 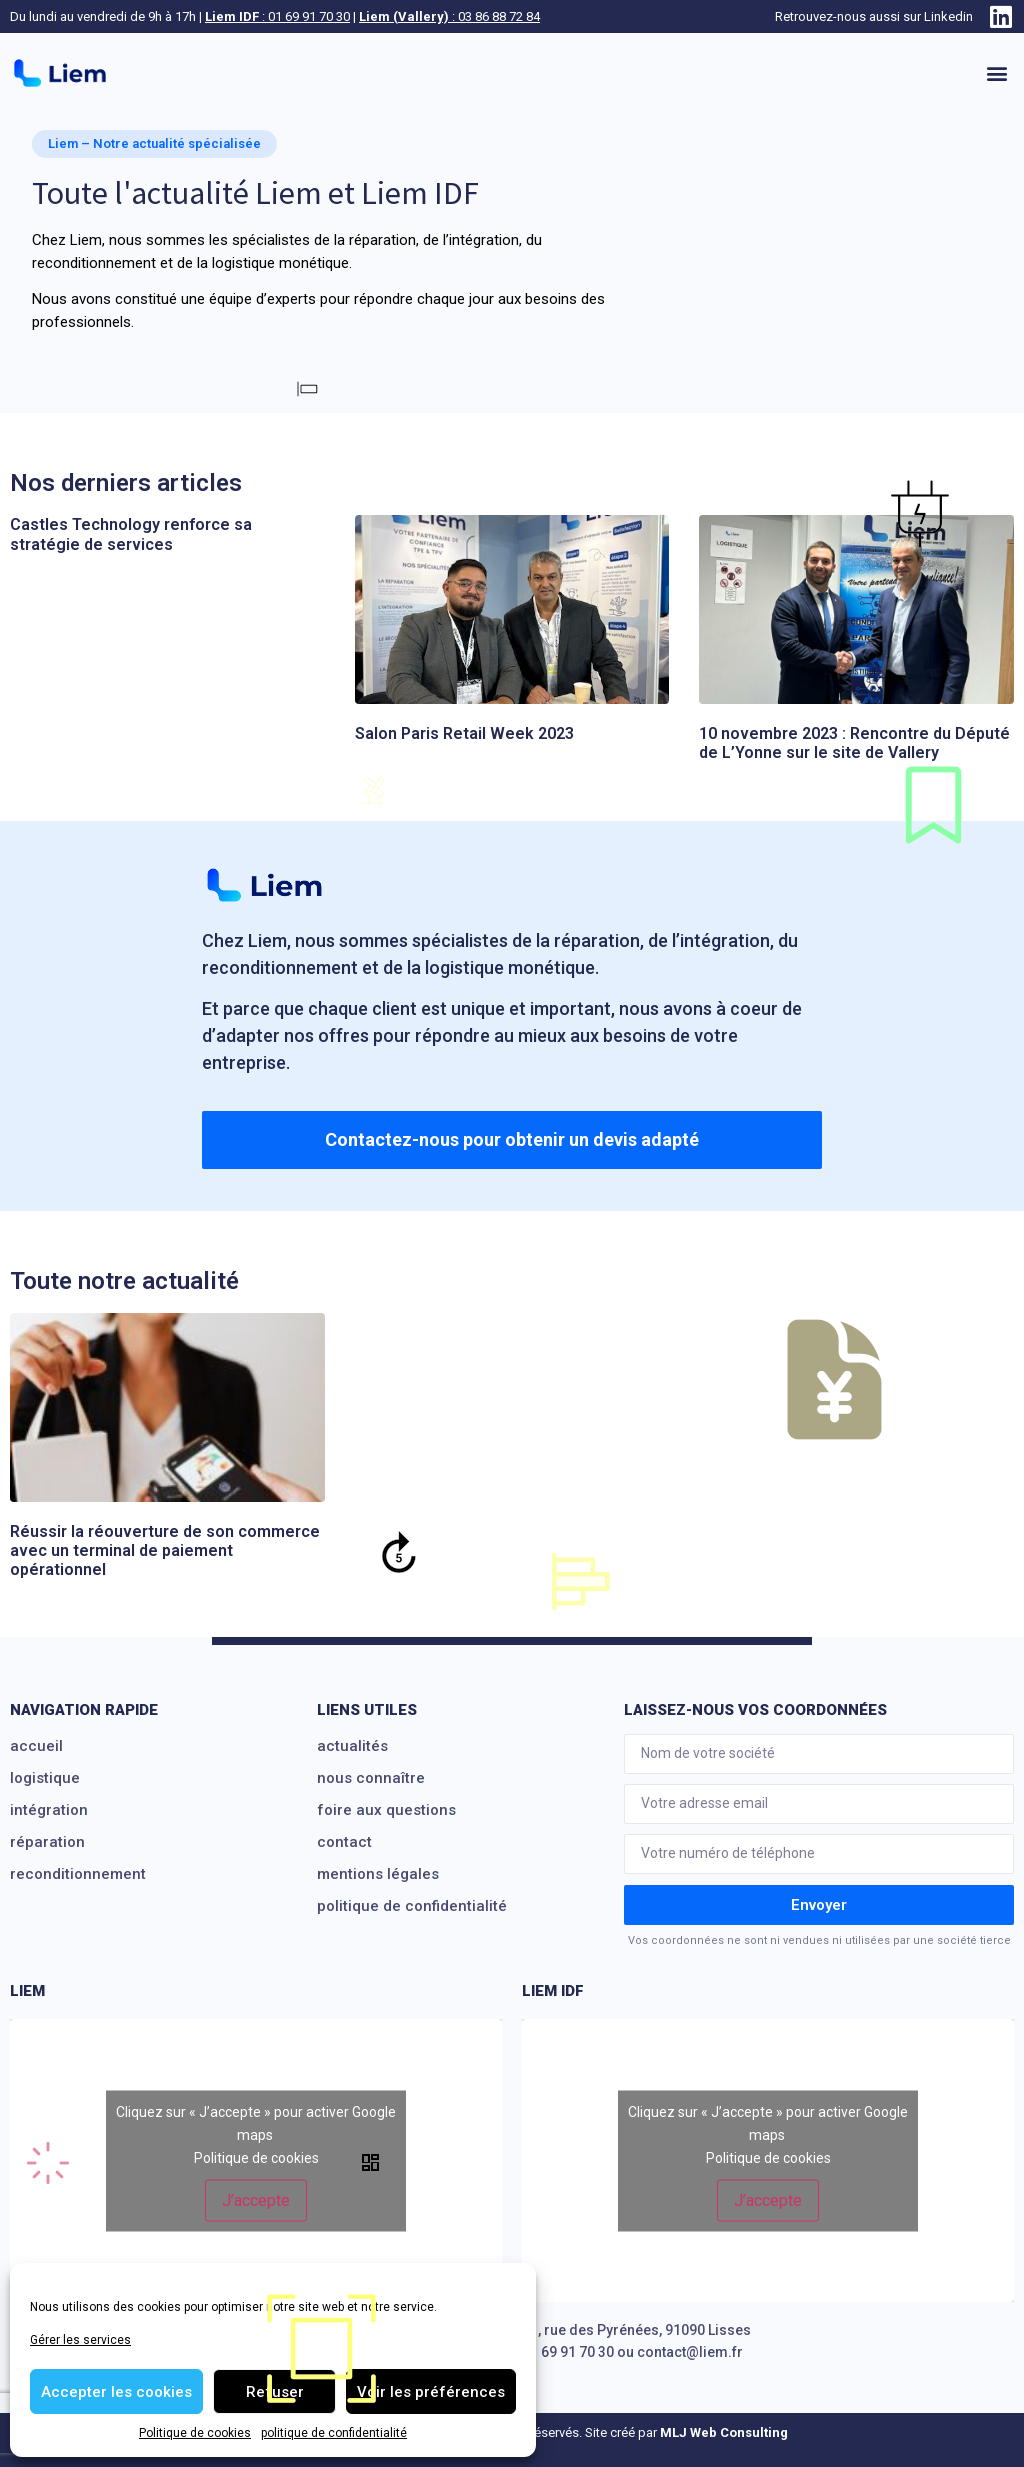 What do you see at coordinates (307, 389) in the screenshot?
I see `align text or content to the left` at bounding box center [307, 389].